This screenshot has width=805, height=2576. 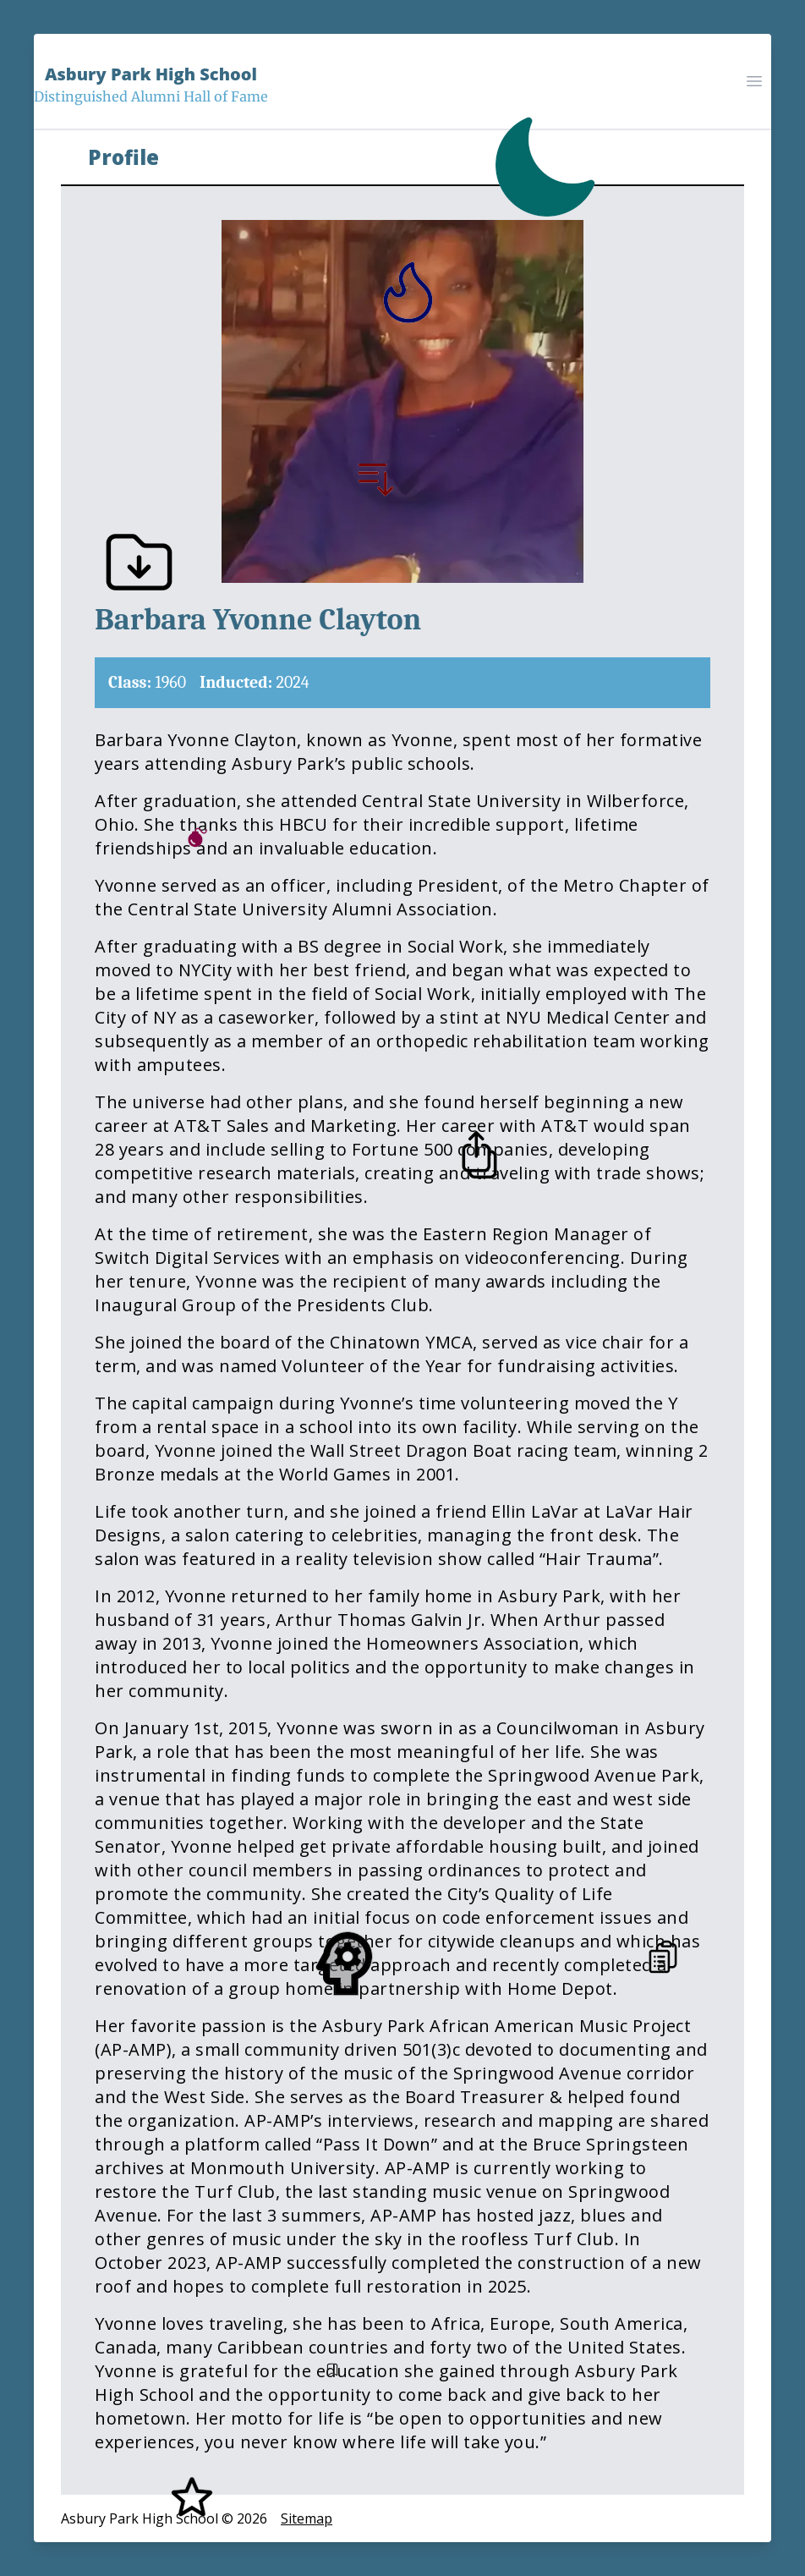 I want to click on save this item for later, so click(x=332, y=2370).